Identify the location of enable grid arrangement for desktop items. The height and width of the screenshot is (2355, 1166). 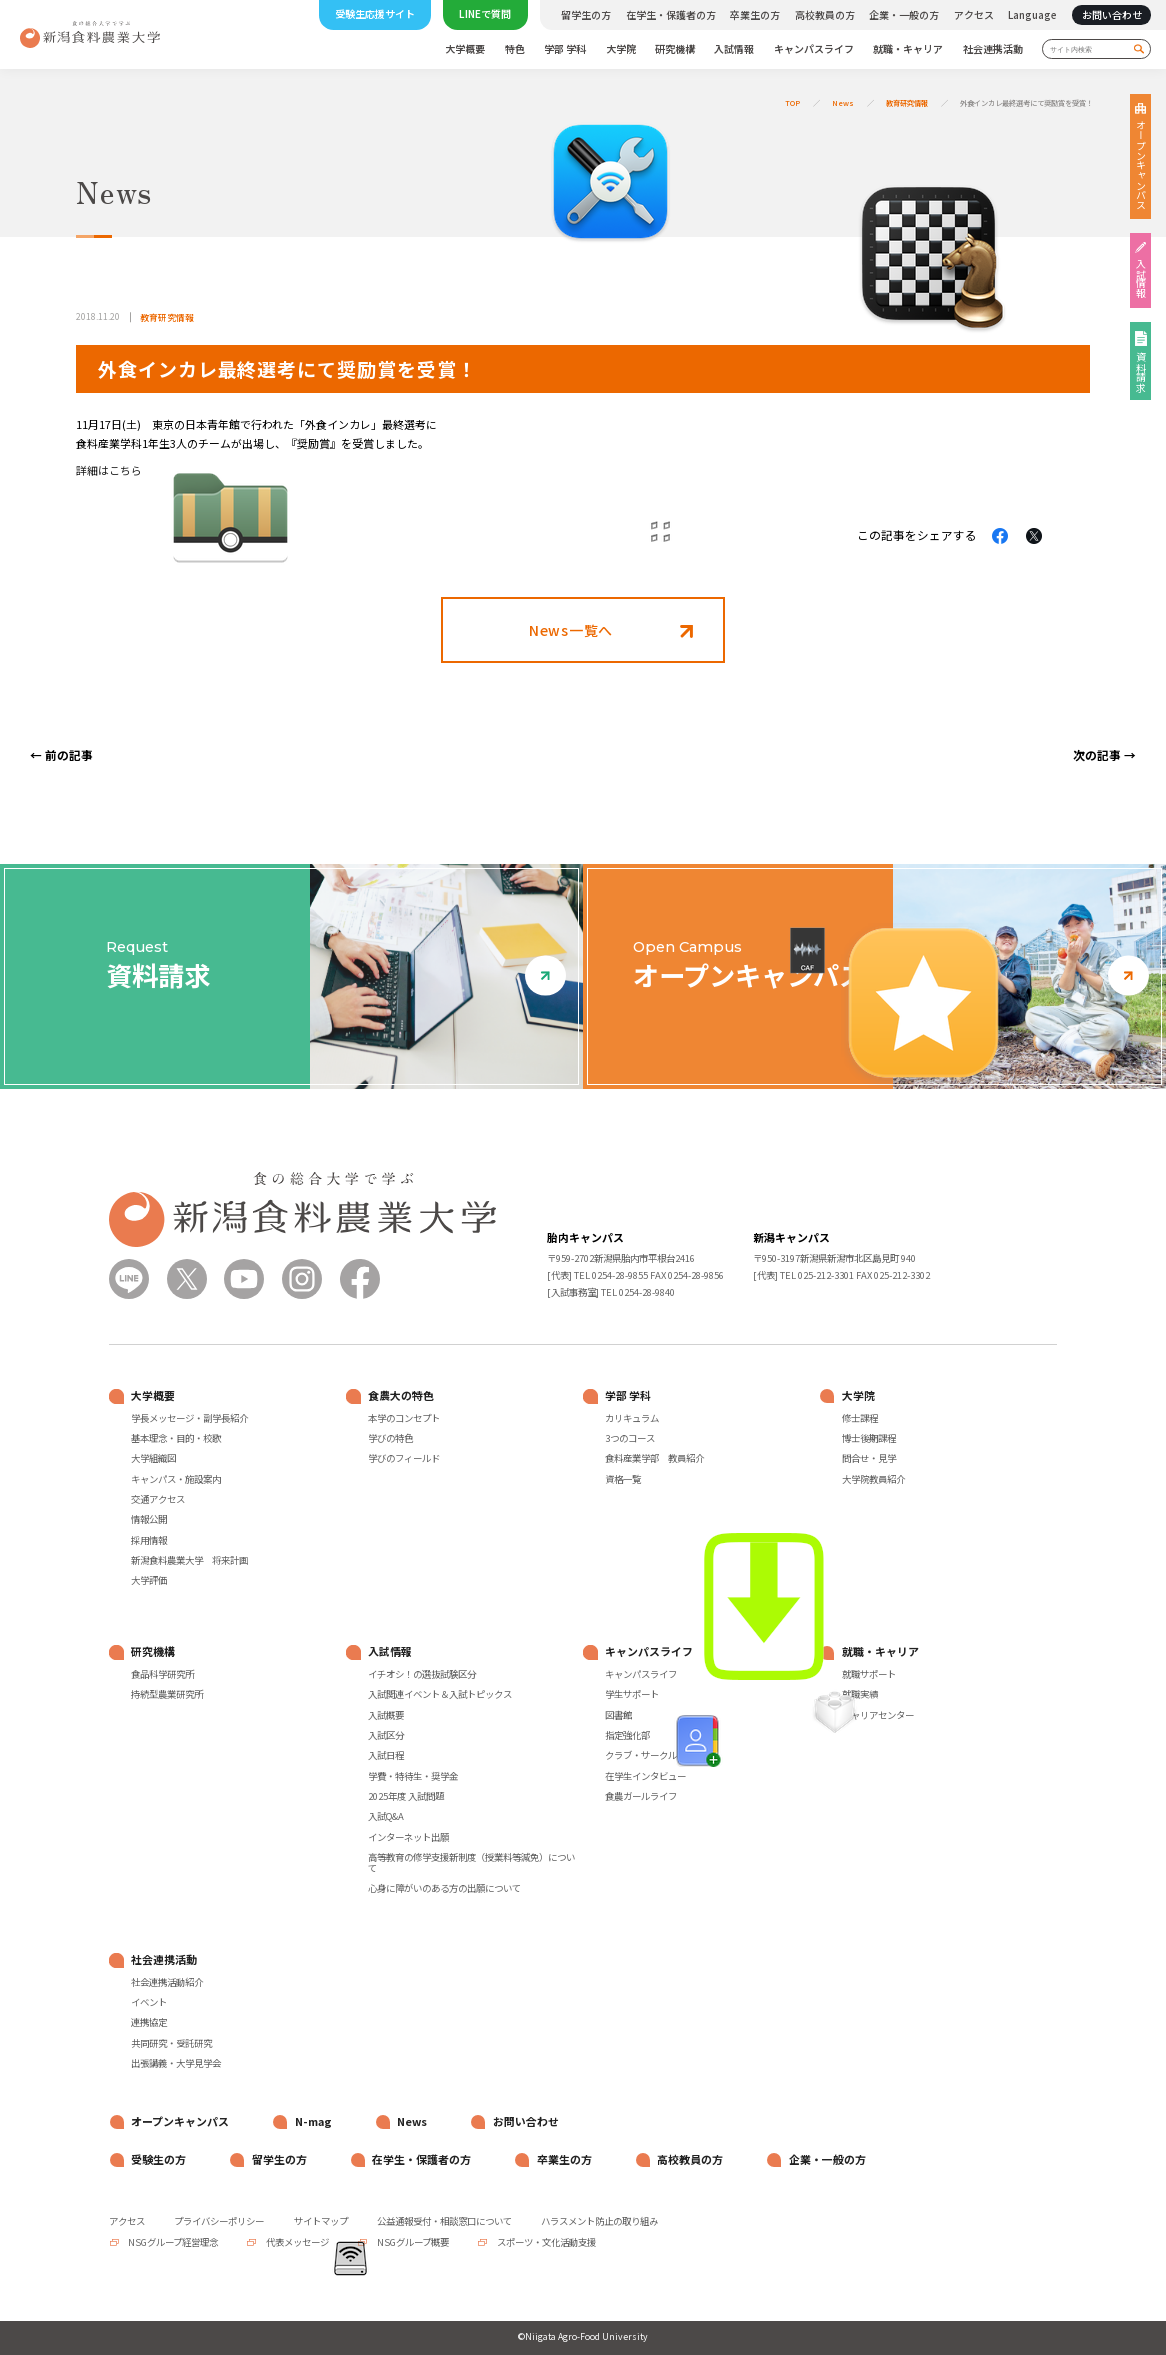
(660, 532).